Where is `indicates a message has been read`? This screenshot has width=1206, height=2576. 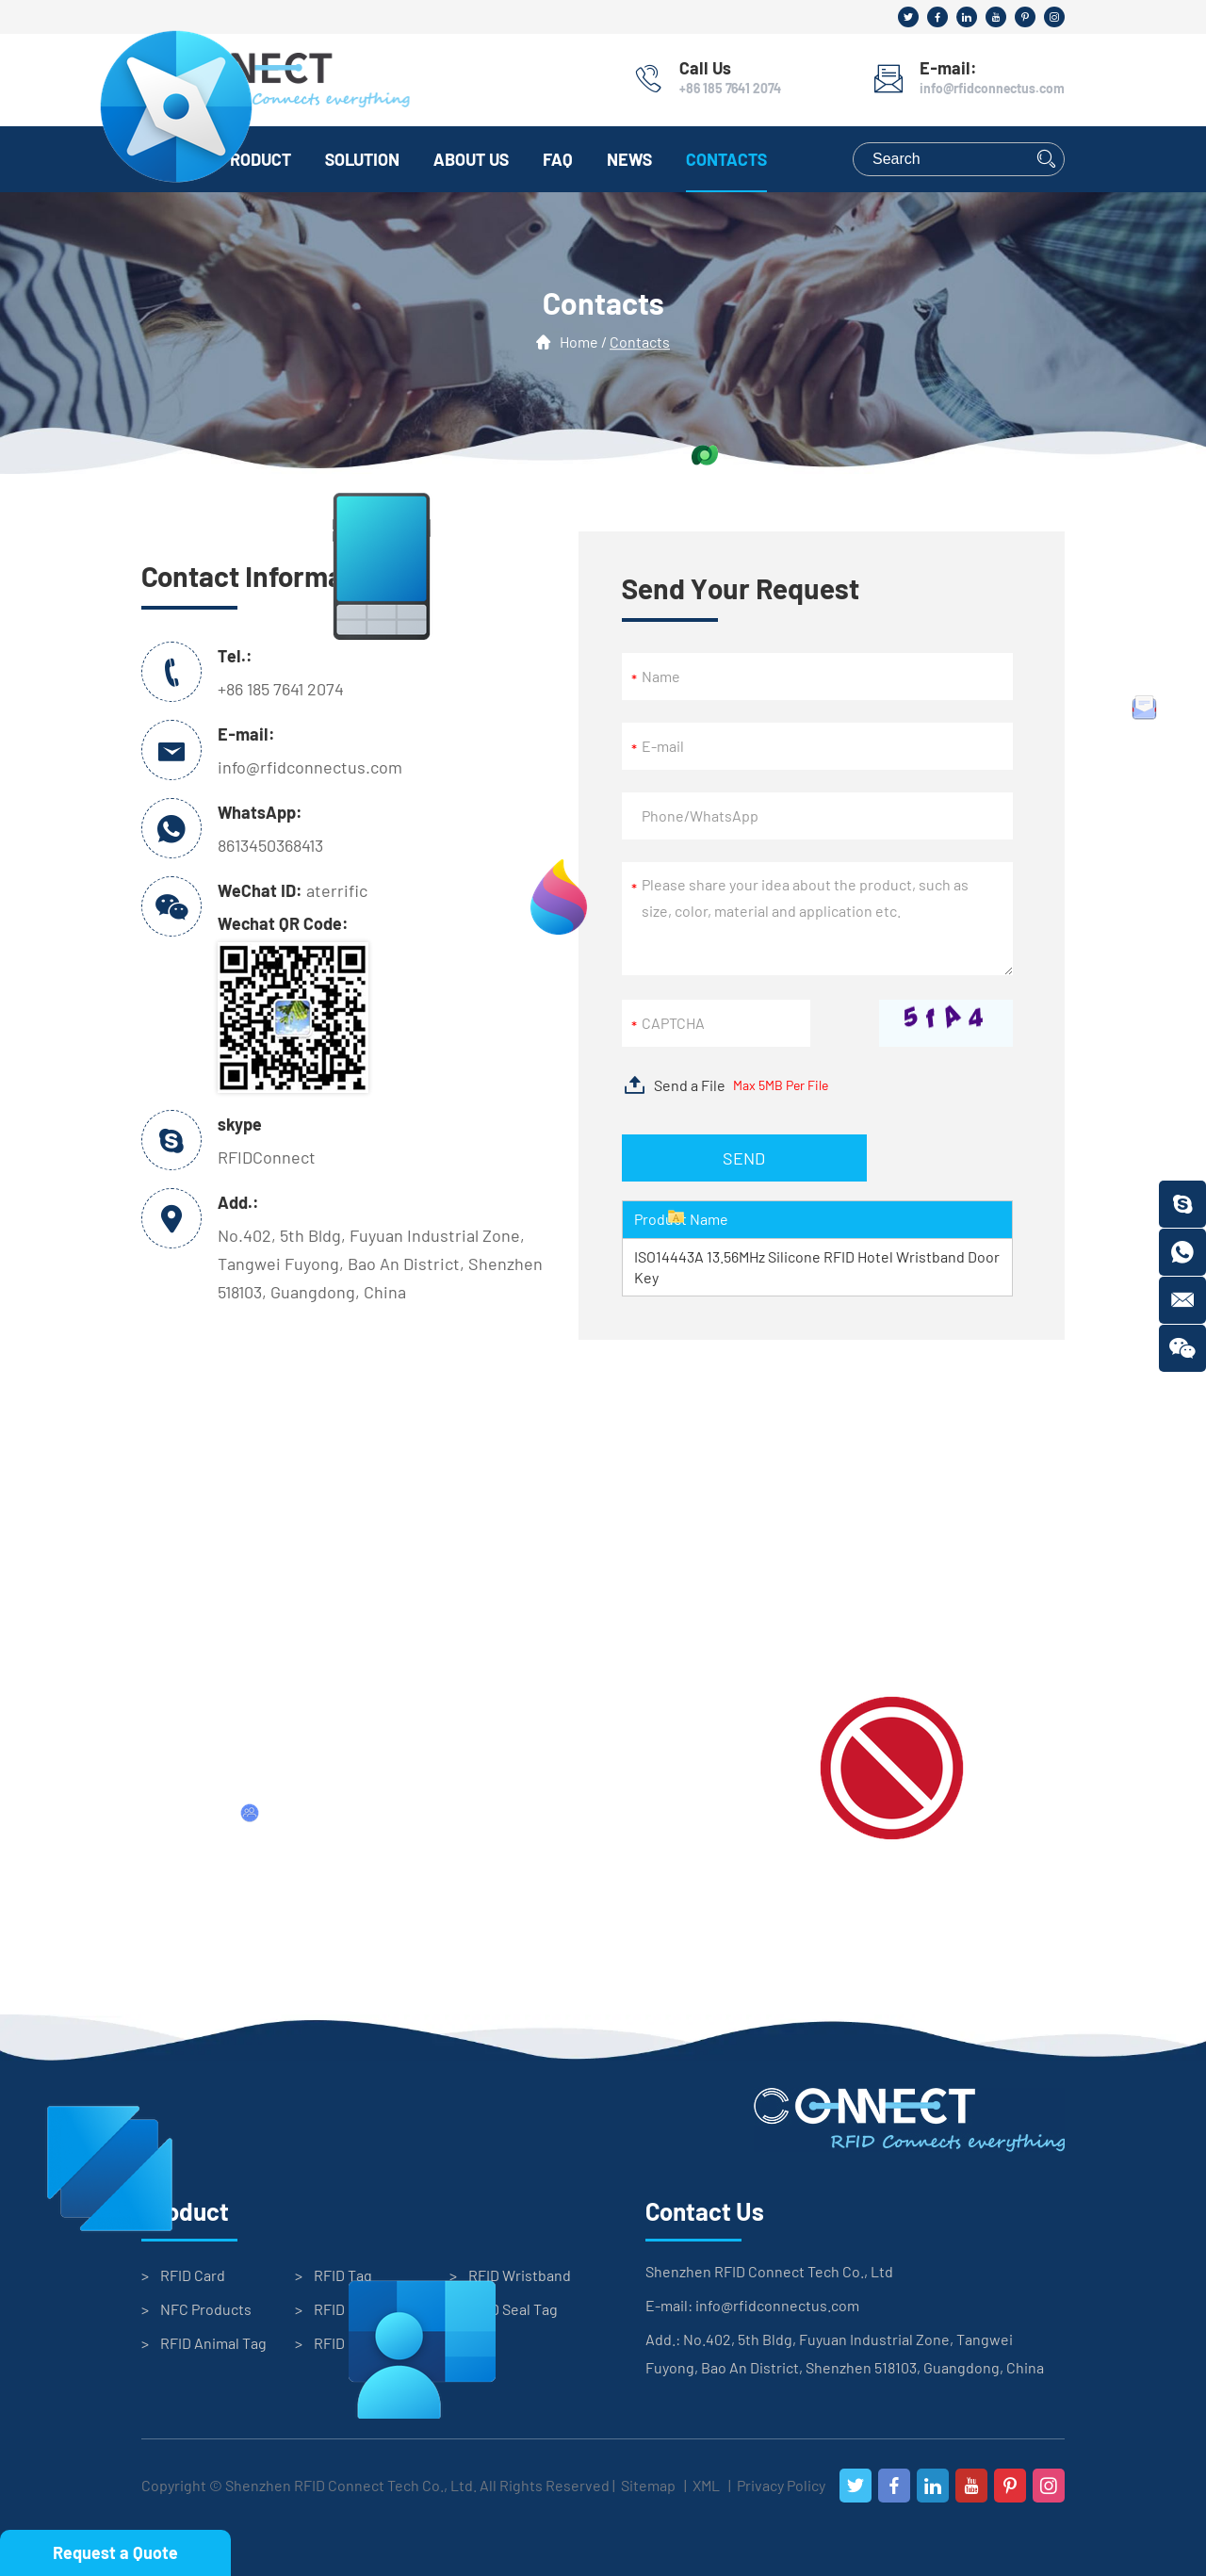 indicates a message has been read is located at coordinates (1144, 708).